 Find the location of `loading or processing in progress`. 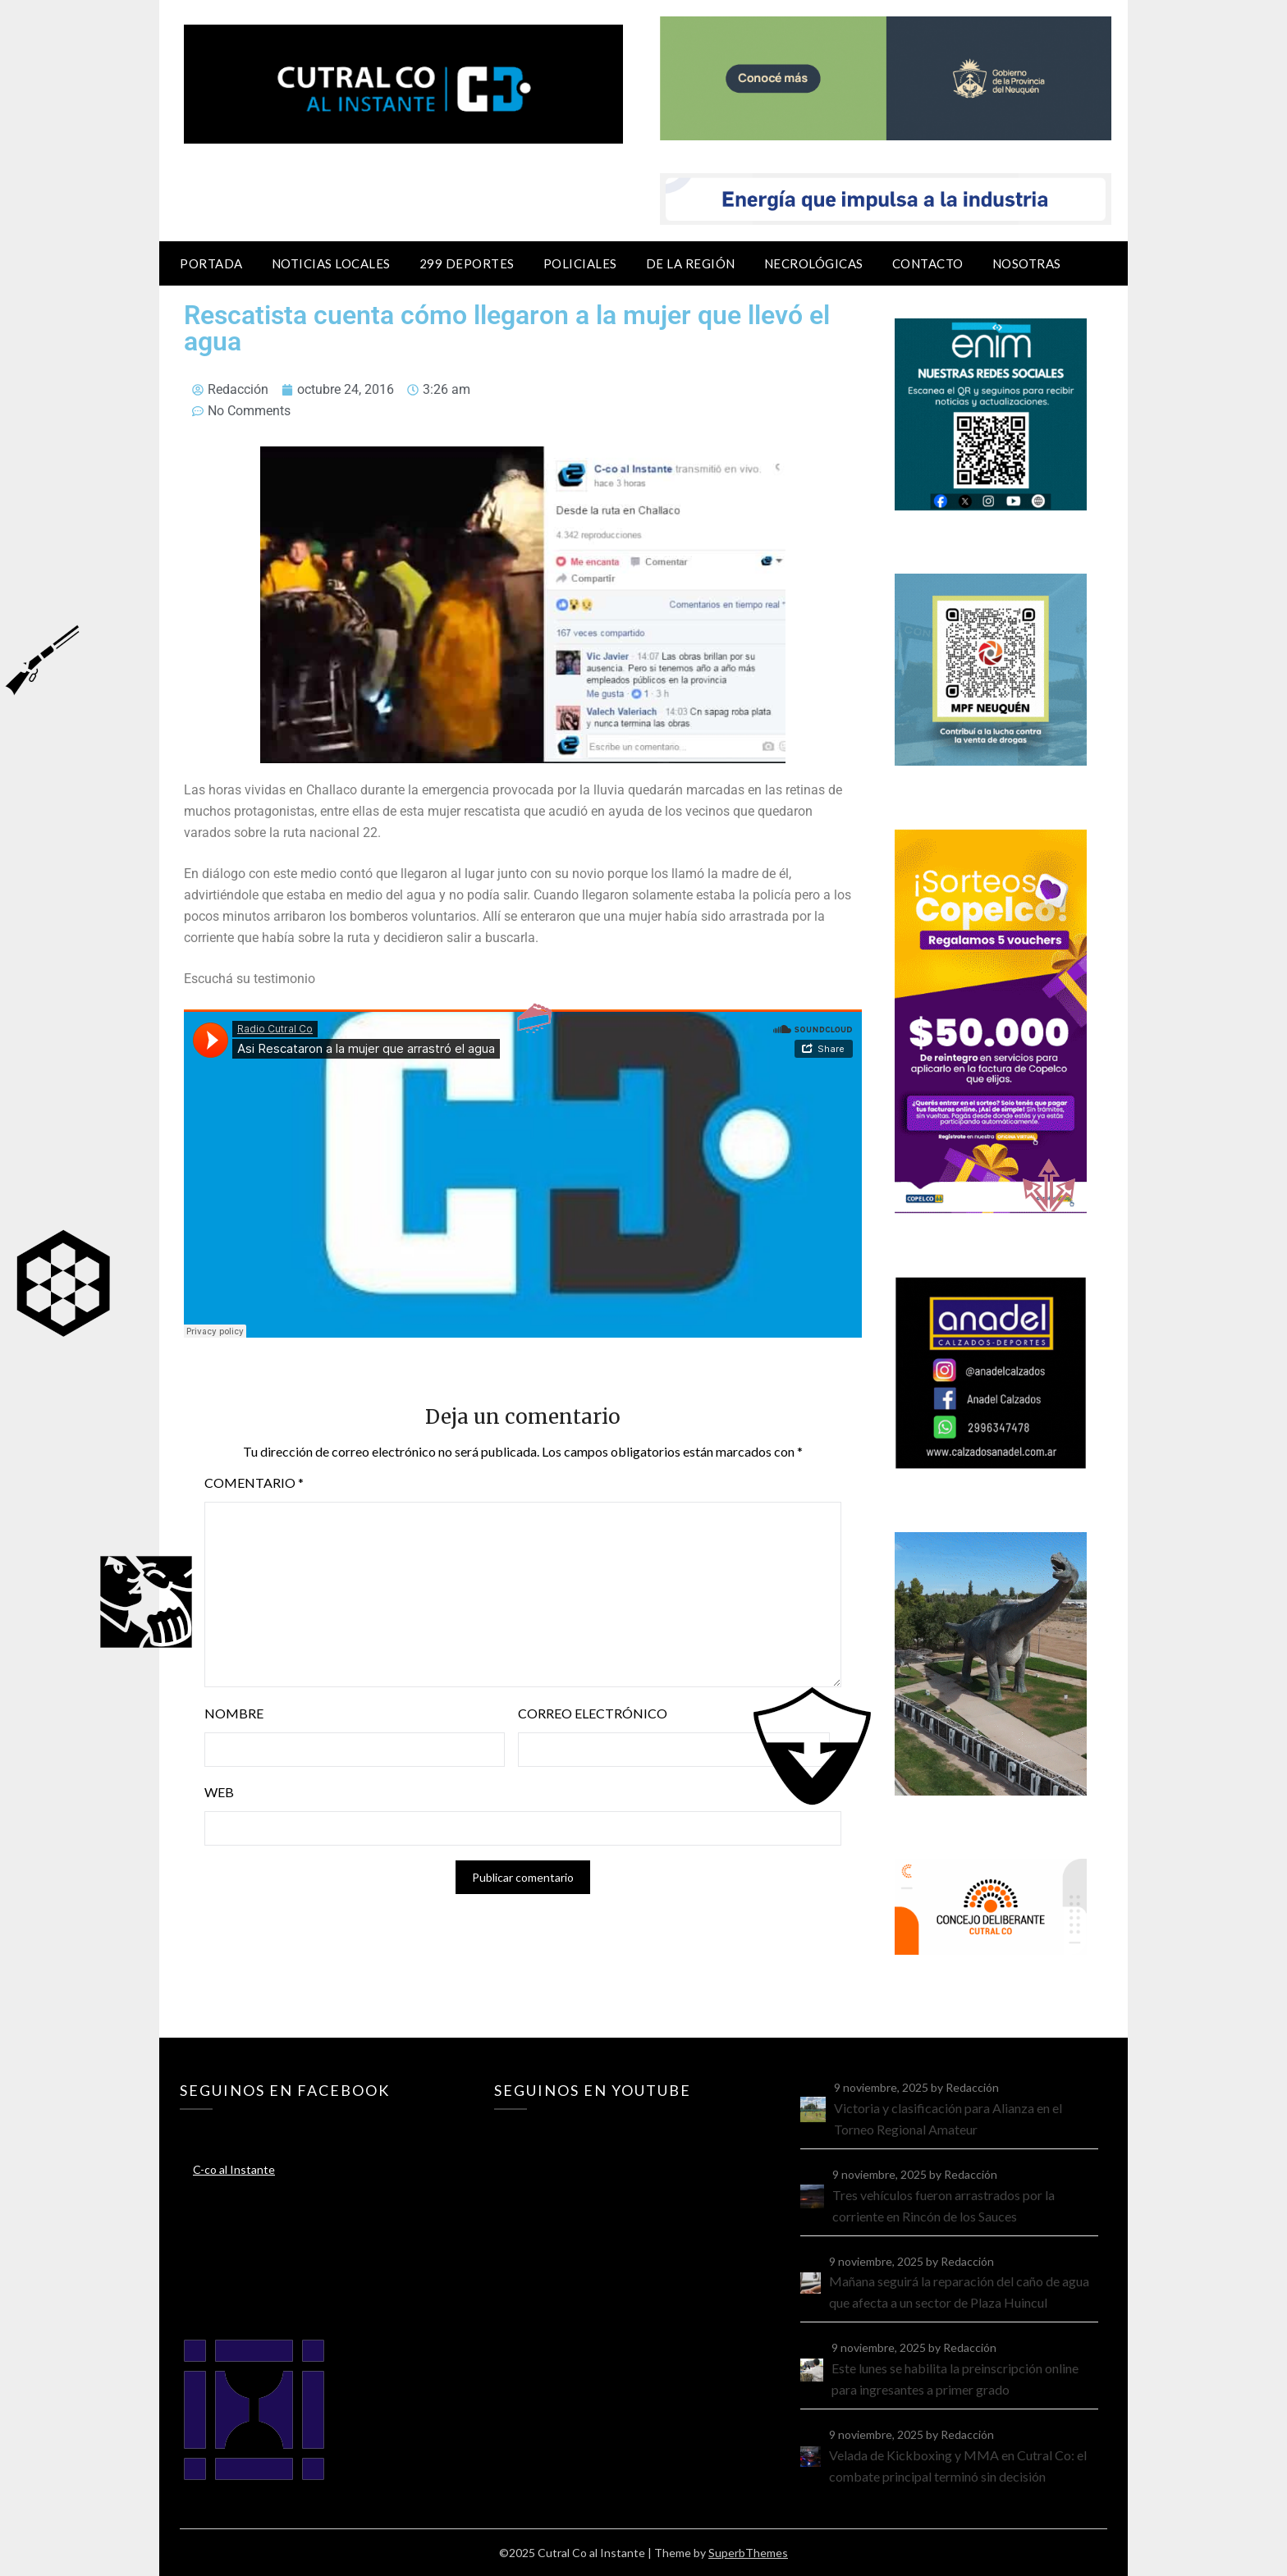

loading or processing in progress is located at coordinates (254, 2409).